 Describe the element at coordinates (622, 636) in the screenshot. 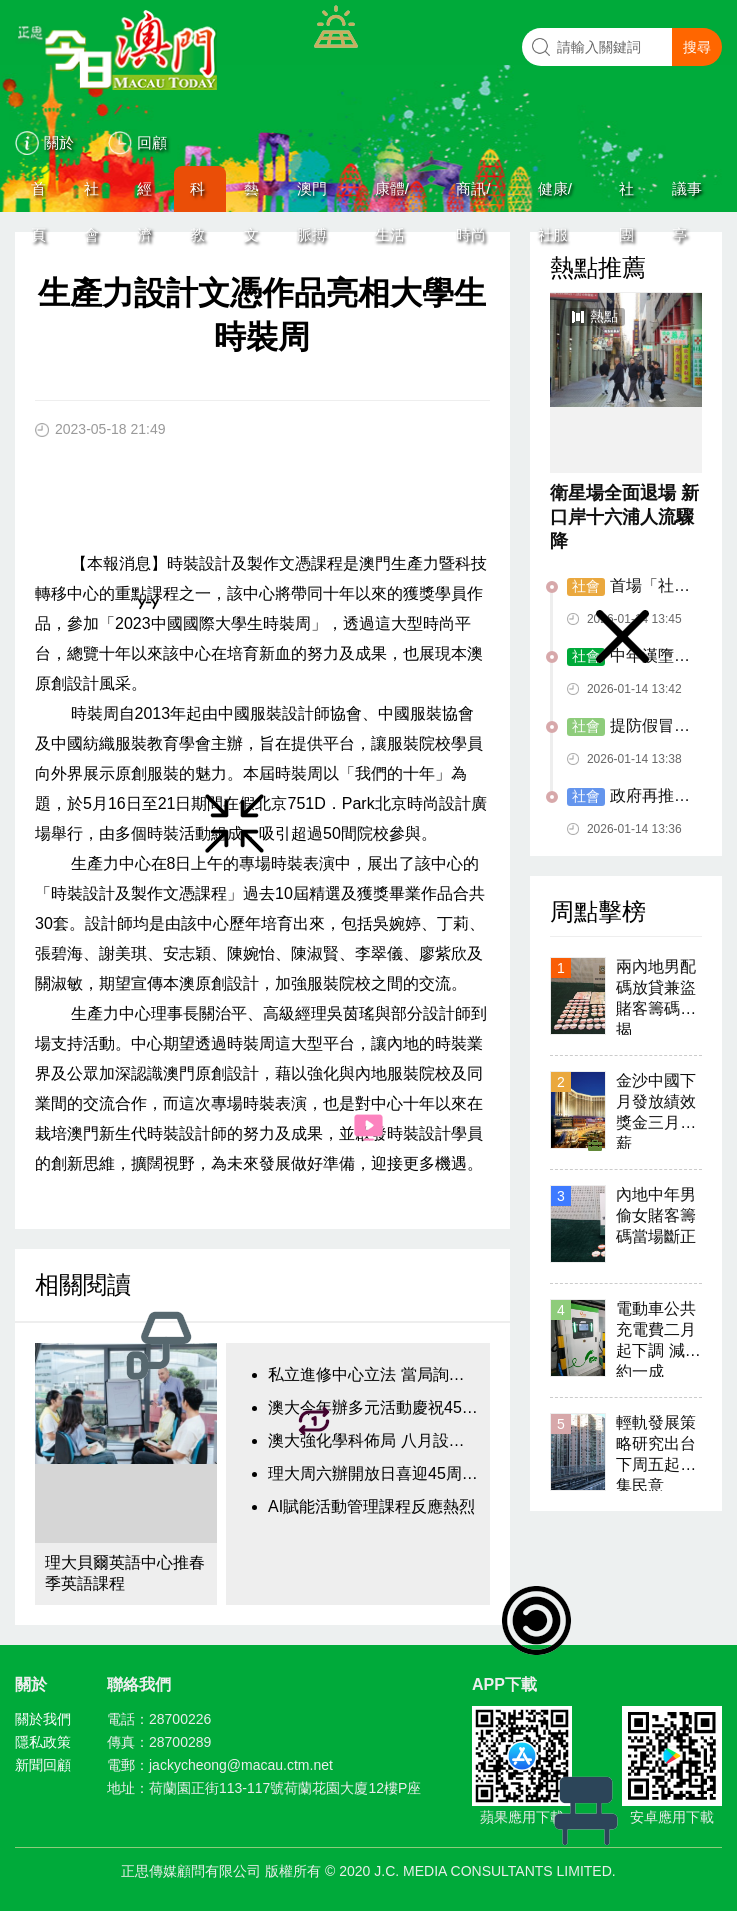

I see `close a window or dialog` at that location.